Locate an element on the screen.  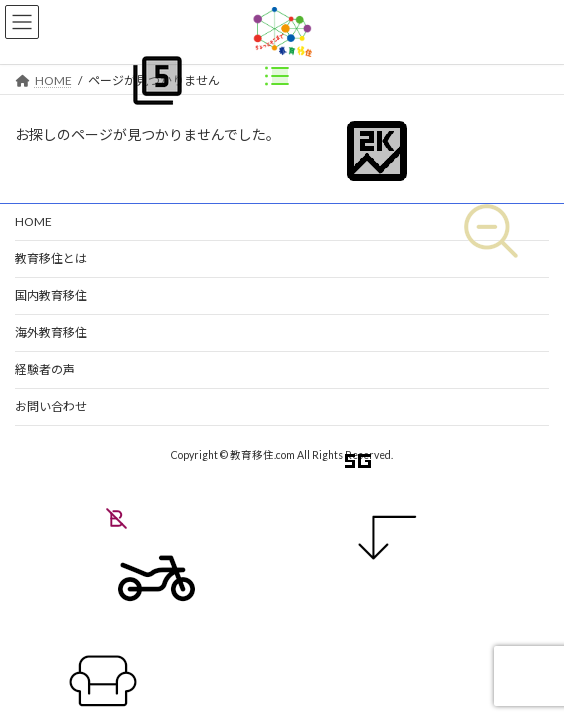
filter or view 5 items is located at coordinates (157, 80).